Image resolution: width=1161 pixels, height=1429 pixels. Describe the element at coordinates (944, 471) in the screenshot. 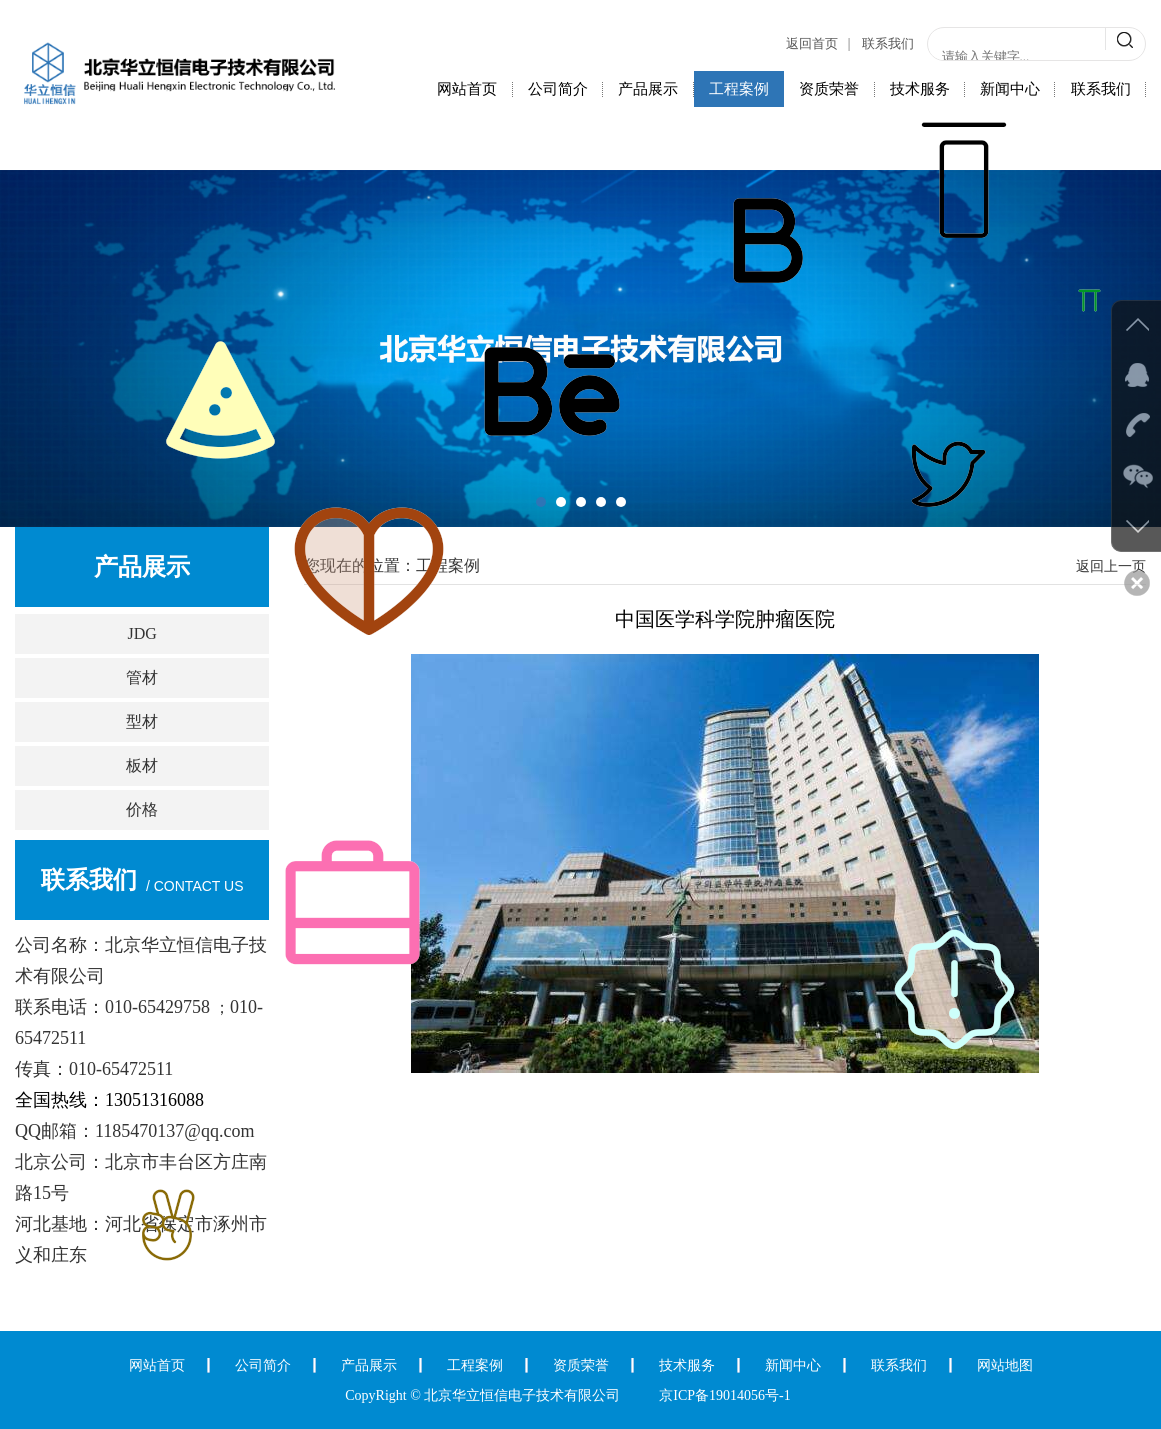

I see `share to twitter` at that location.